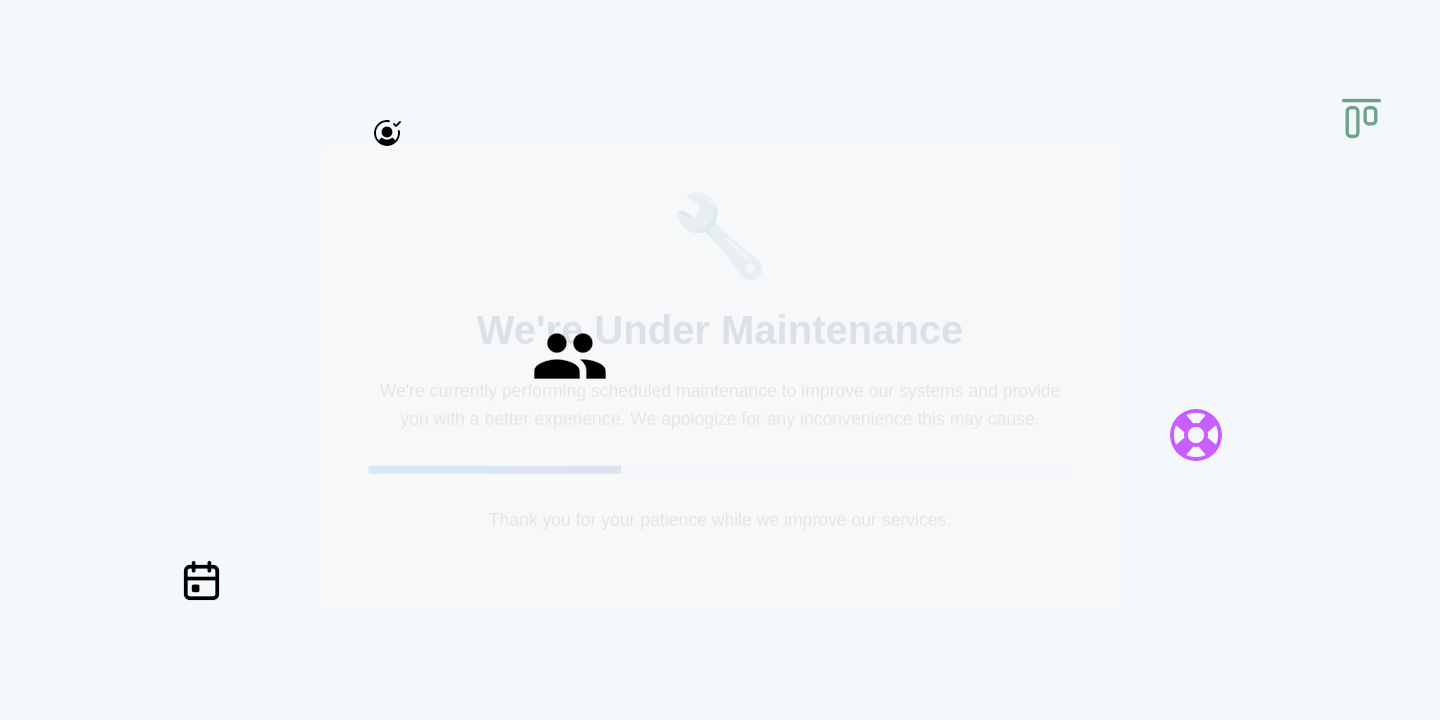  Describe the element at coordinates (387, 133) in the screenshot. I see `verified user profile` at that location.